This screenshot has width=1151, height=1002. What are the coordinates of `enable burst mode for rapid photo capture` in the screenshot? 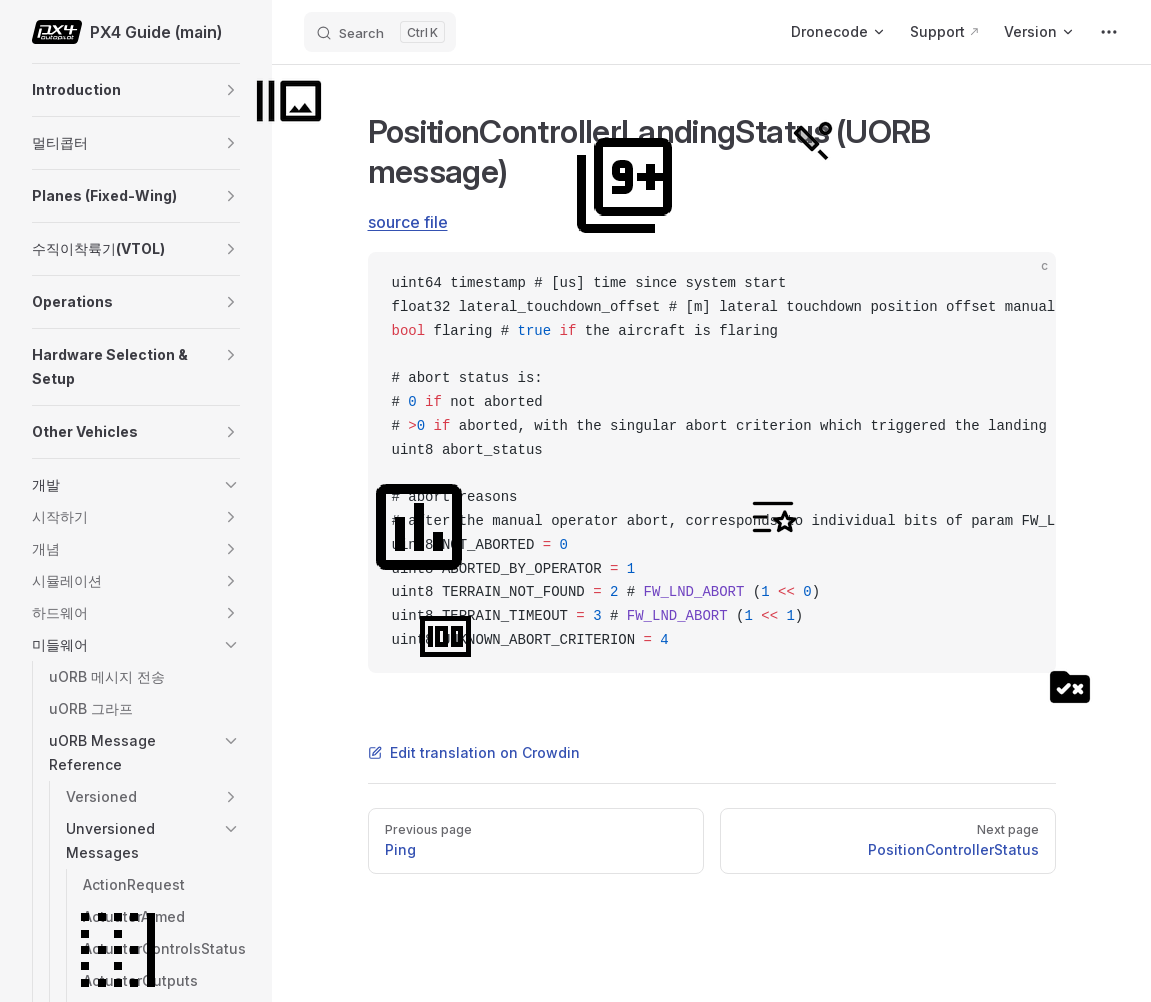 It's located at (289, 101).